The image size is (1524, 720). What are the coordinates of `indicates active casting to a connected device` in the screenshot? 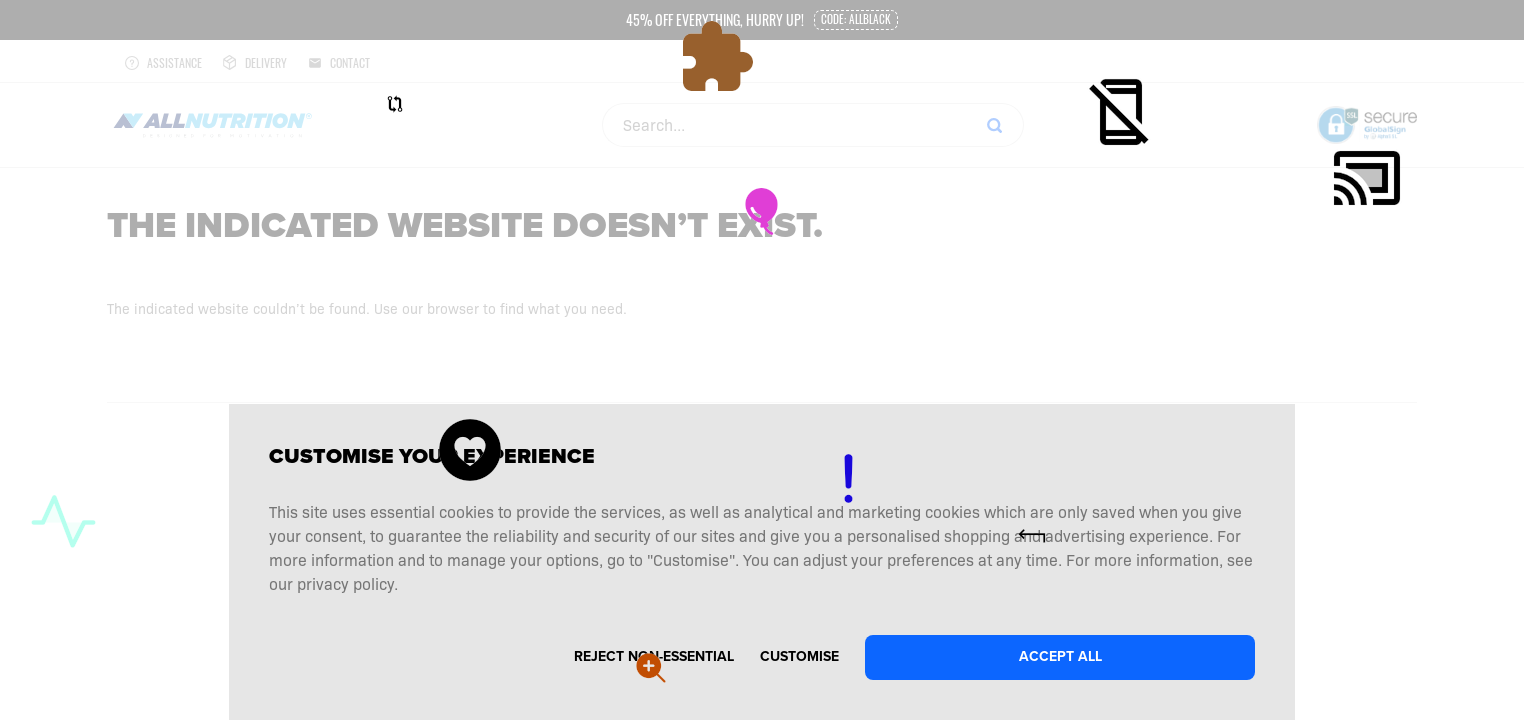 It's located at (1367, 178).